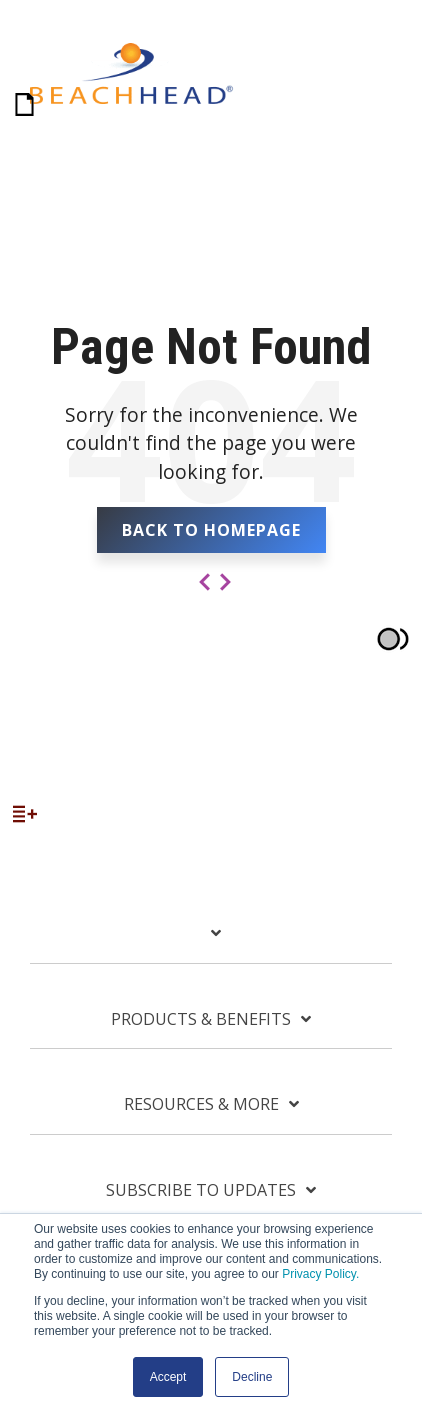  I want to click on add a new item to the list, so click(25, 814).